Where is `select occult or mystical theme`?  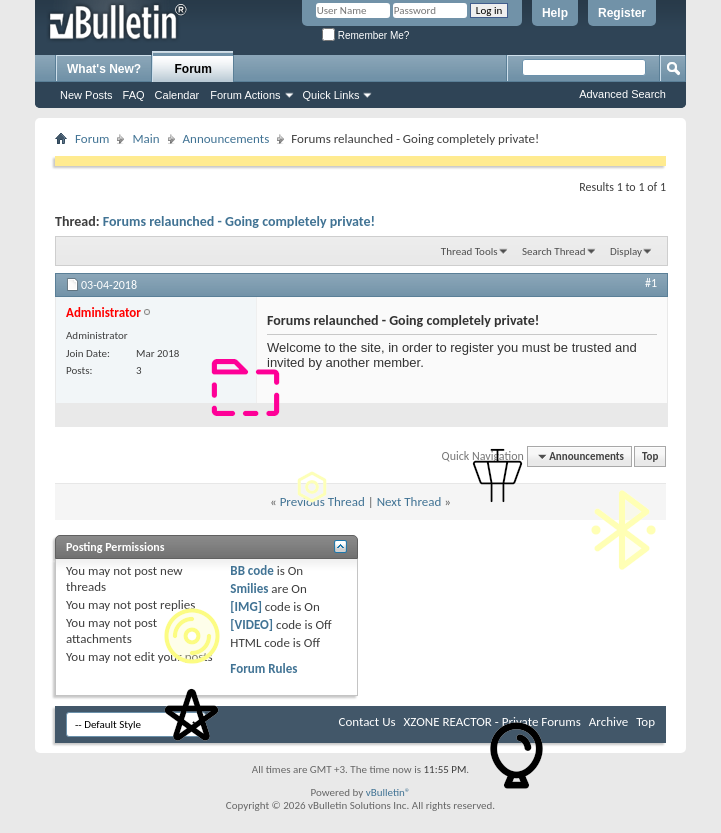 select occult or mystical theme is located at coordinates (191, 717).